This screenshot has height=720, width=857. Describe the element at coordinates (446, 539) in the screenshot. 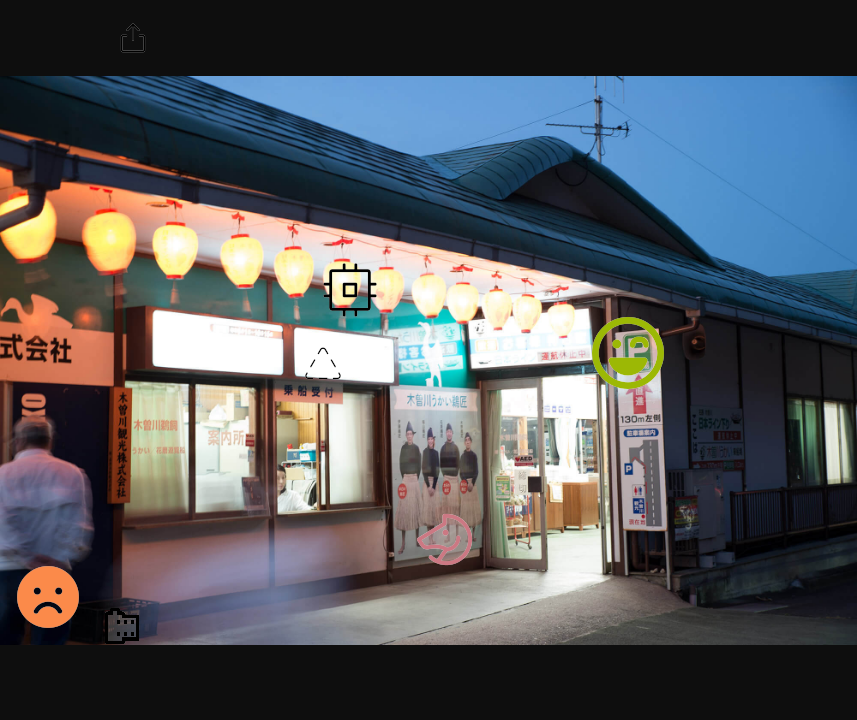

I see `access equestrian or horse-related features` at that location.